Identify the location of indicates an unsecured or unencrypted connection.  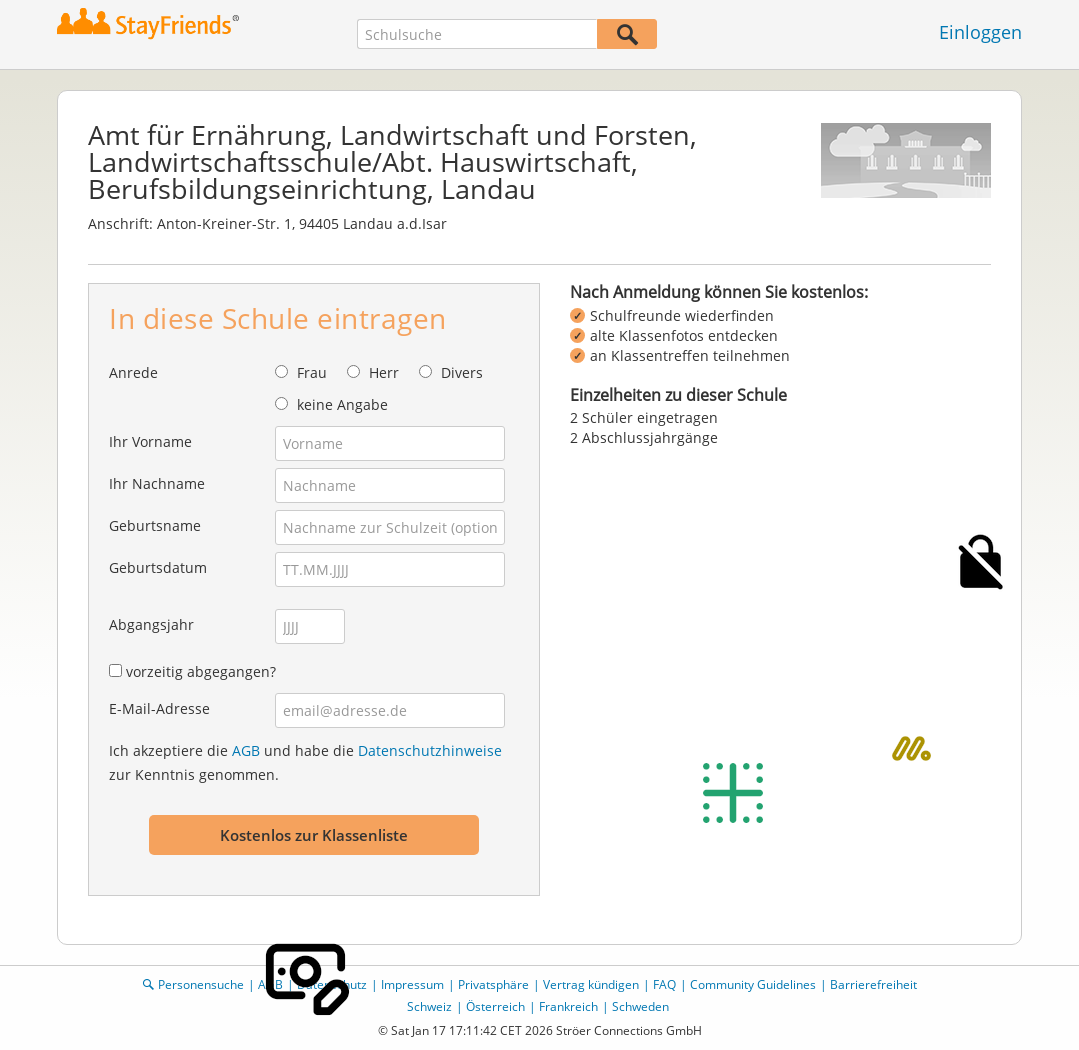
(980, 562).